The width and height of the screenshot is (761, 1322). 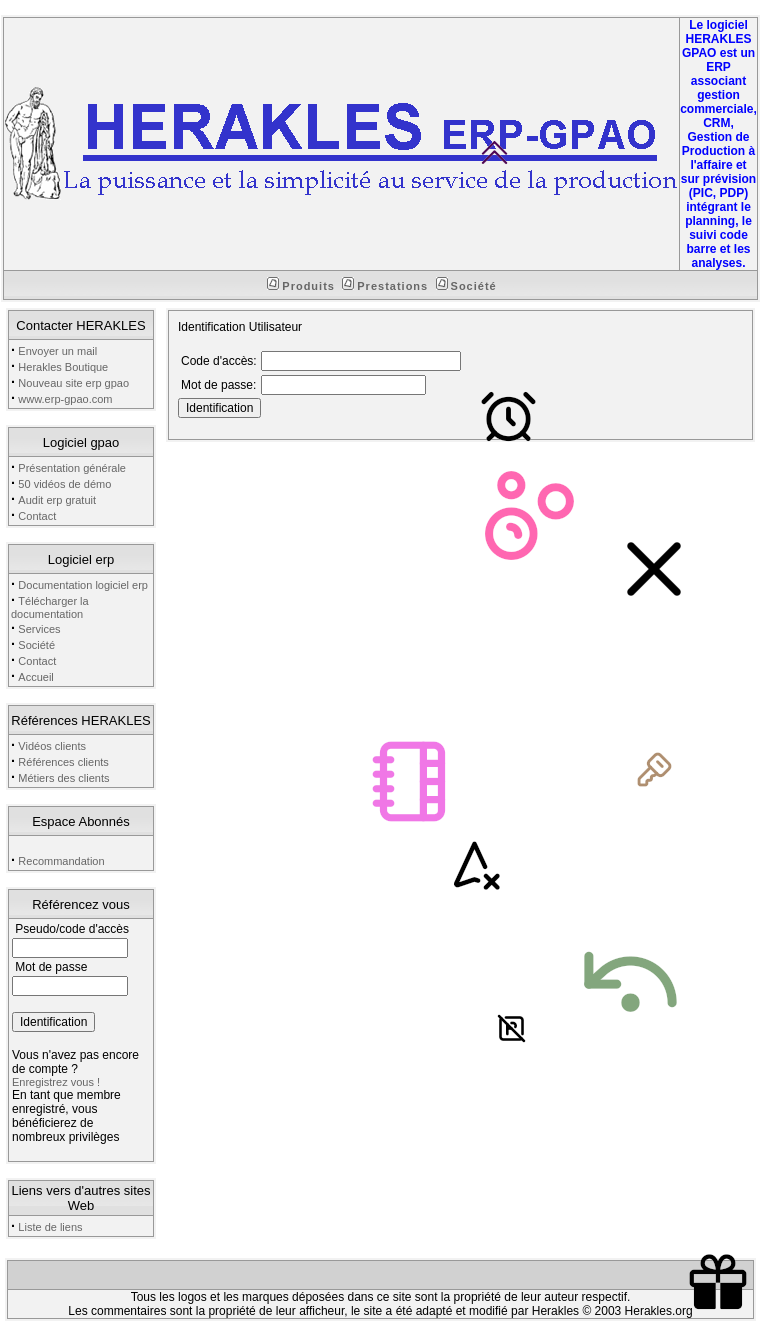 What do you see at coordinates (494, 152) in the screenshot?
I see `scroll to top of page` at bounding box center [494, 152].